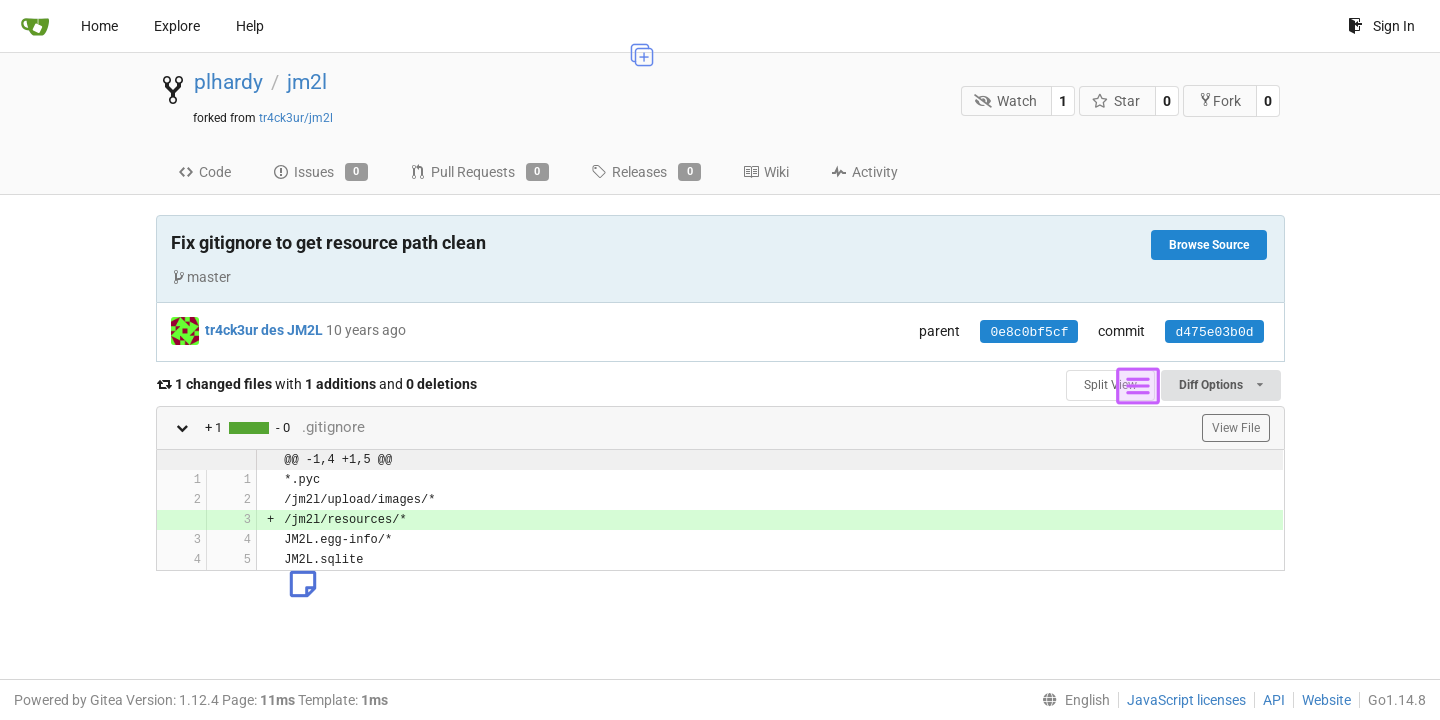 The image size is (1440, 720). I want to click on duplicate or copy an item, so click(642, 55).